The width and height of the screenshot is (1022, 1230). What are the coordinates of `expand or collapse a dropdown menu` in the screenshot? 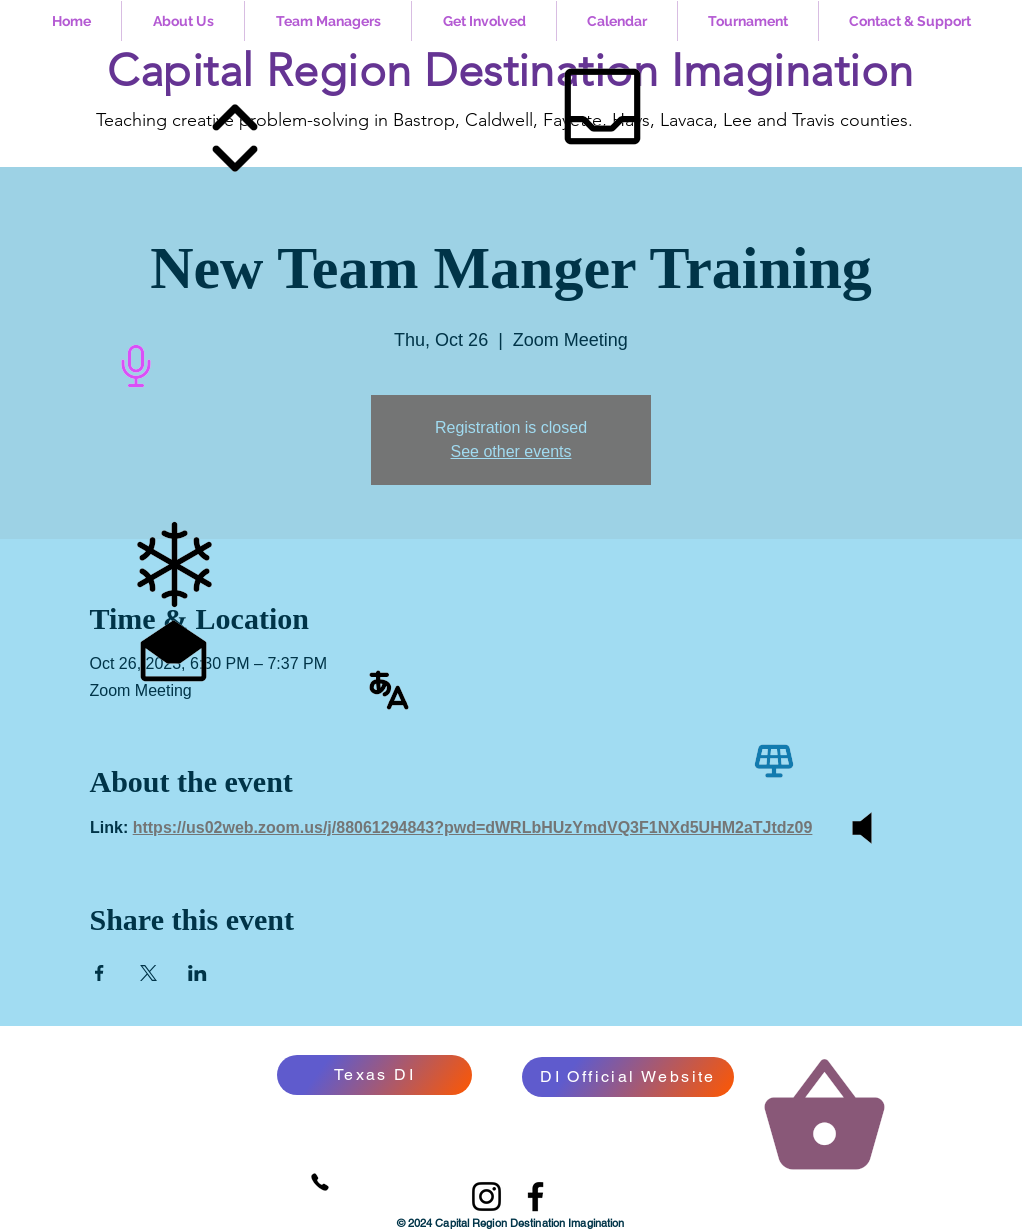 It's located at (235, 138).